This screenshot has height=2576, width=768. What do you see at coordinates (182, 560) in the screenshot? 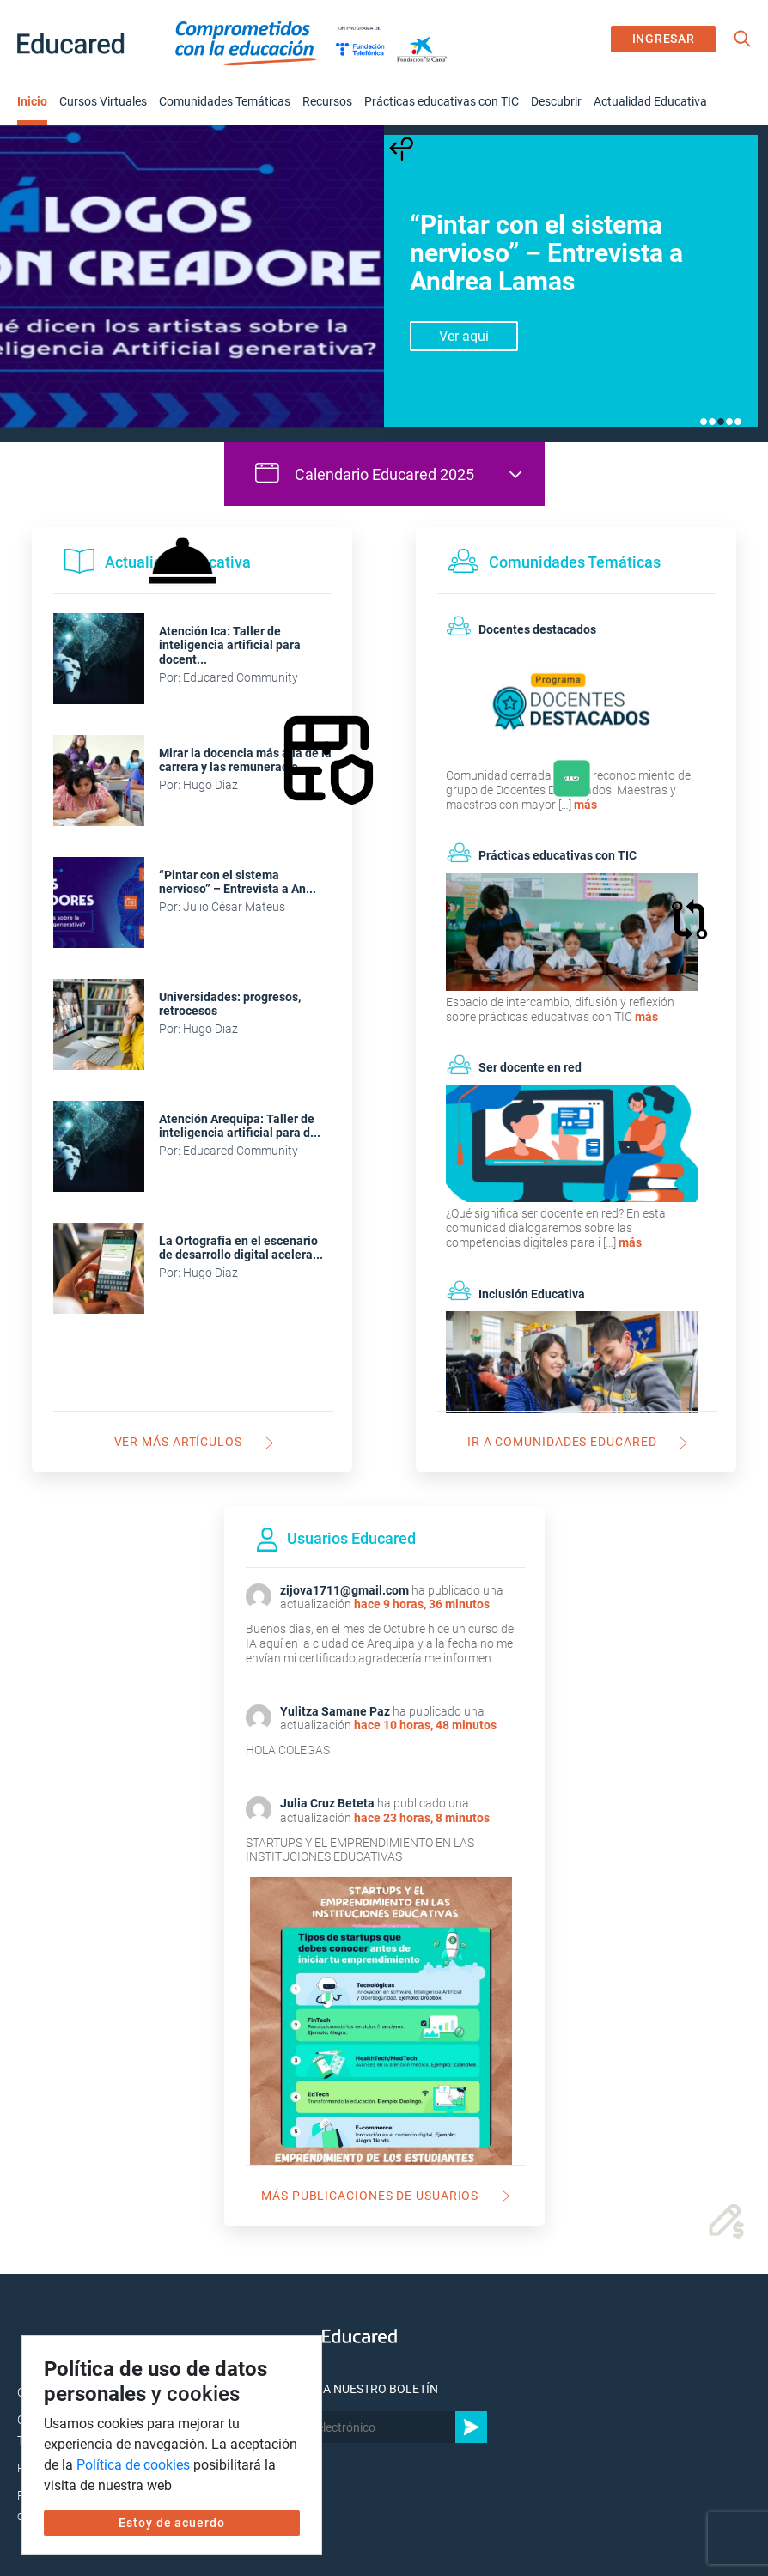
I see `request room service` at bounding box center [182, 560].